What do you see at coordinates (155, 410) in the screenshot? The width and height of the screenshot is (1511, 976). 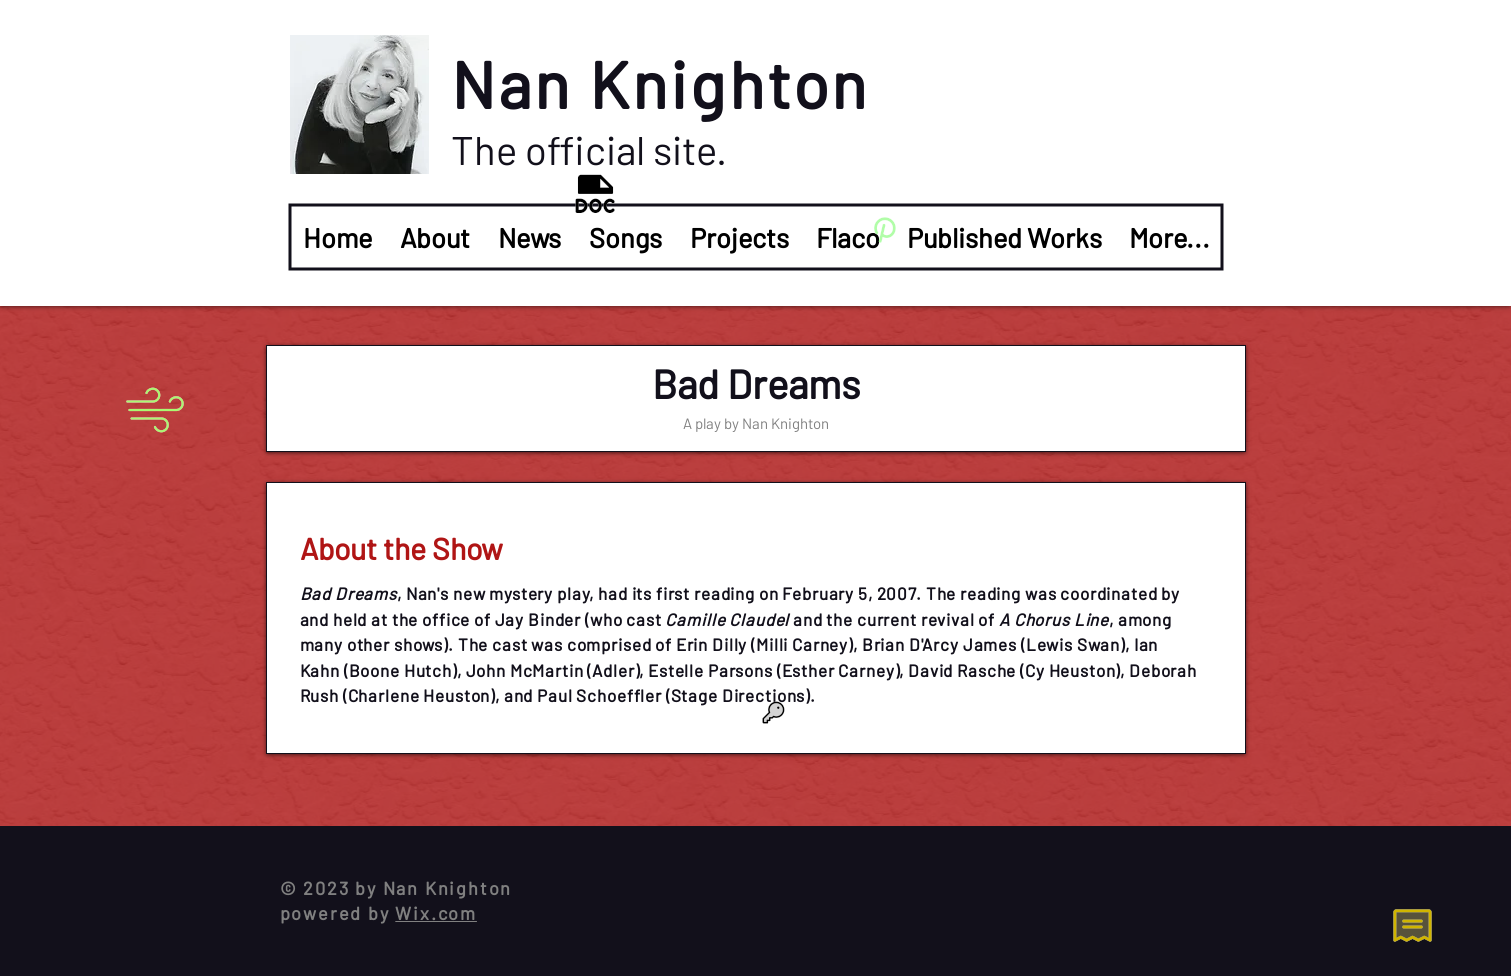 I see `indicates current wind conditions` at bounding box center [155, 410].